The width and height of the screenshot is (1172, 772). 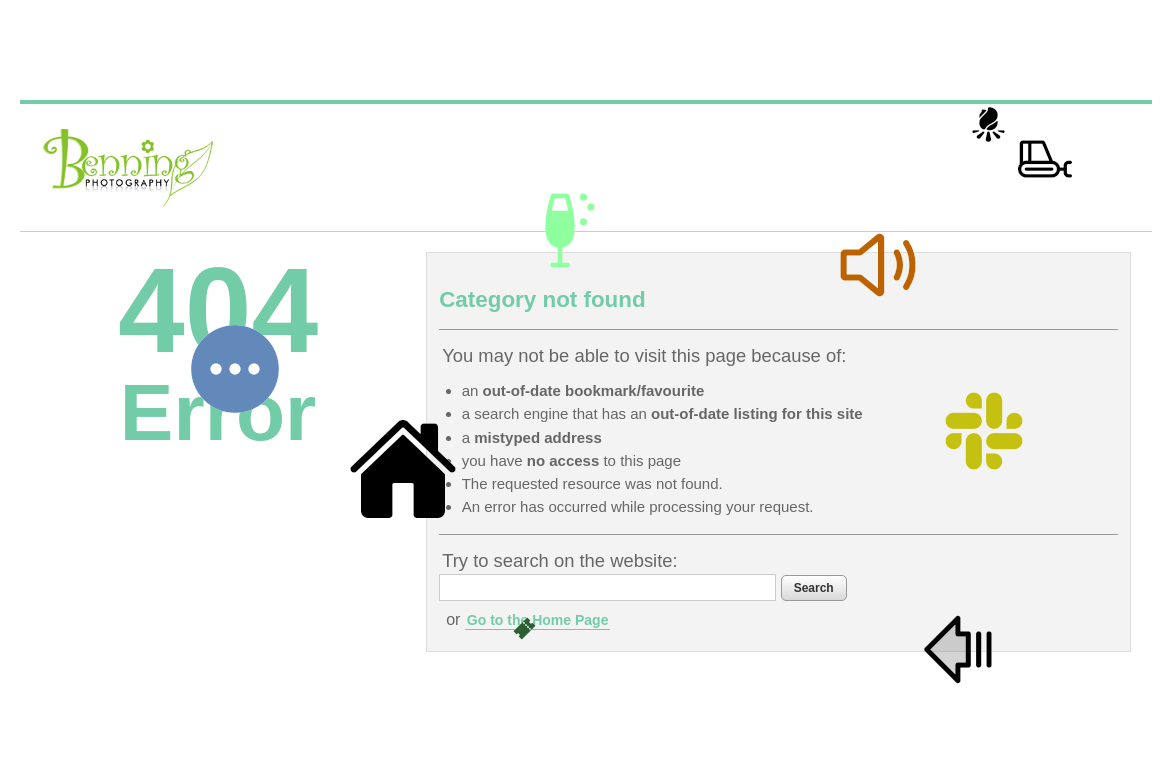 What do you see at coordinates (984, 431) in the screenshot?
I see `open Slack app` at bounding box center [984, 431].